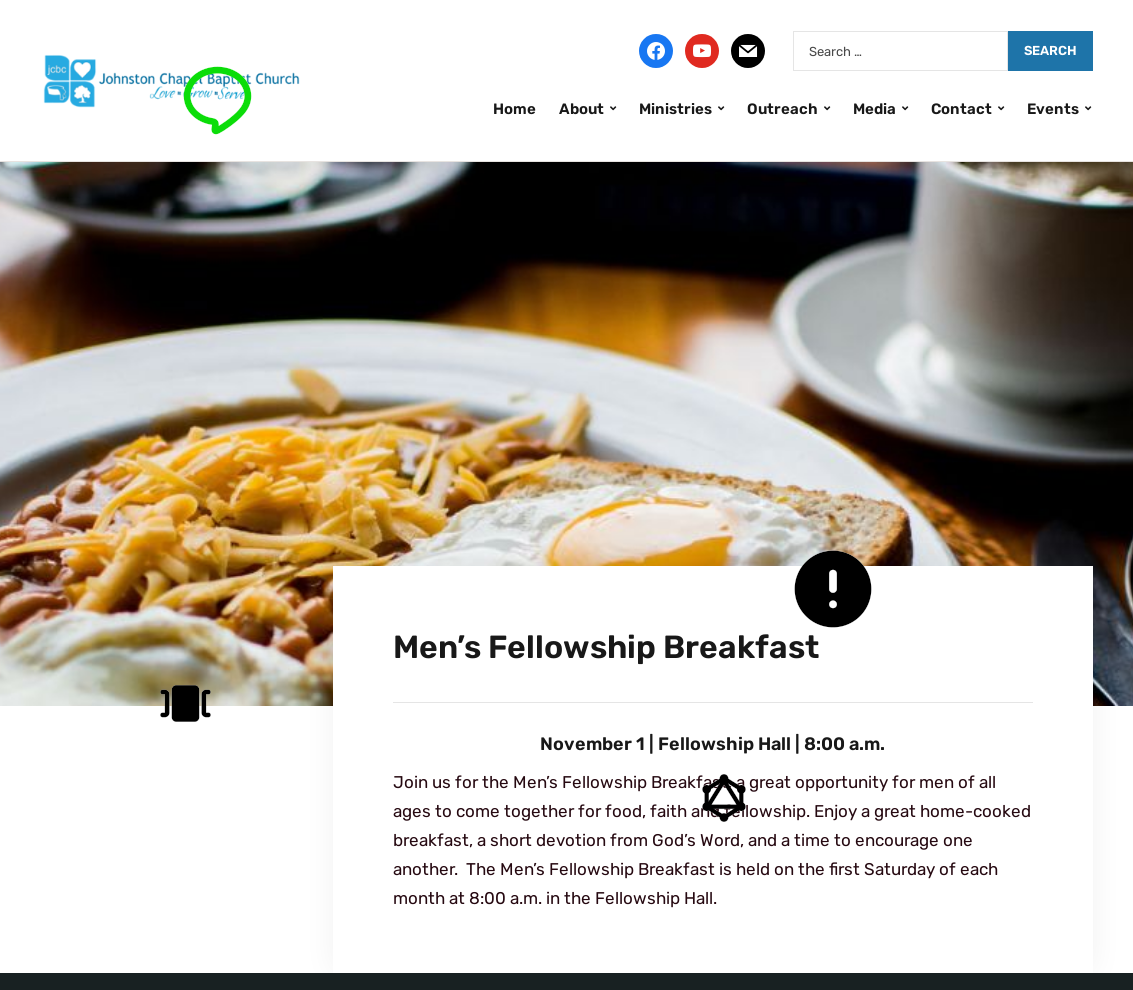  Describe the element at coordinates (217, 100) in the screenshot. I see `open LINE messaging app` at that location.